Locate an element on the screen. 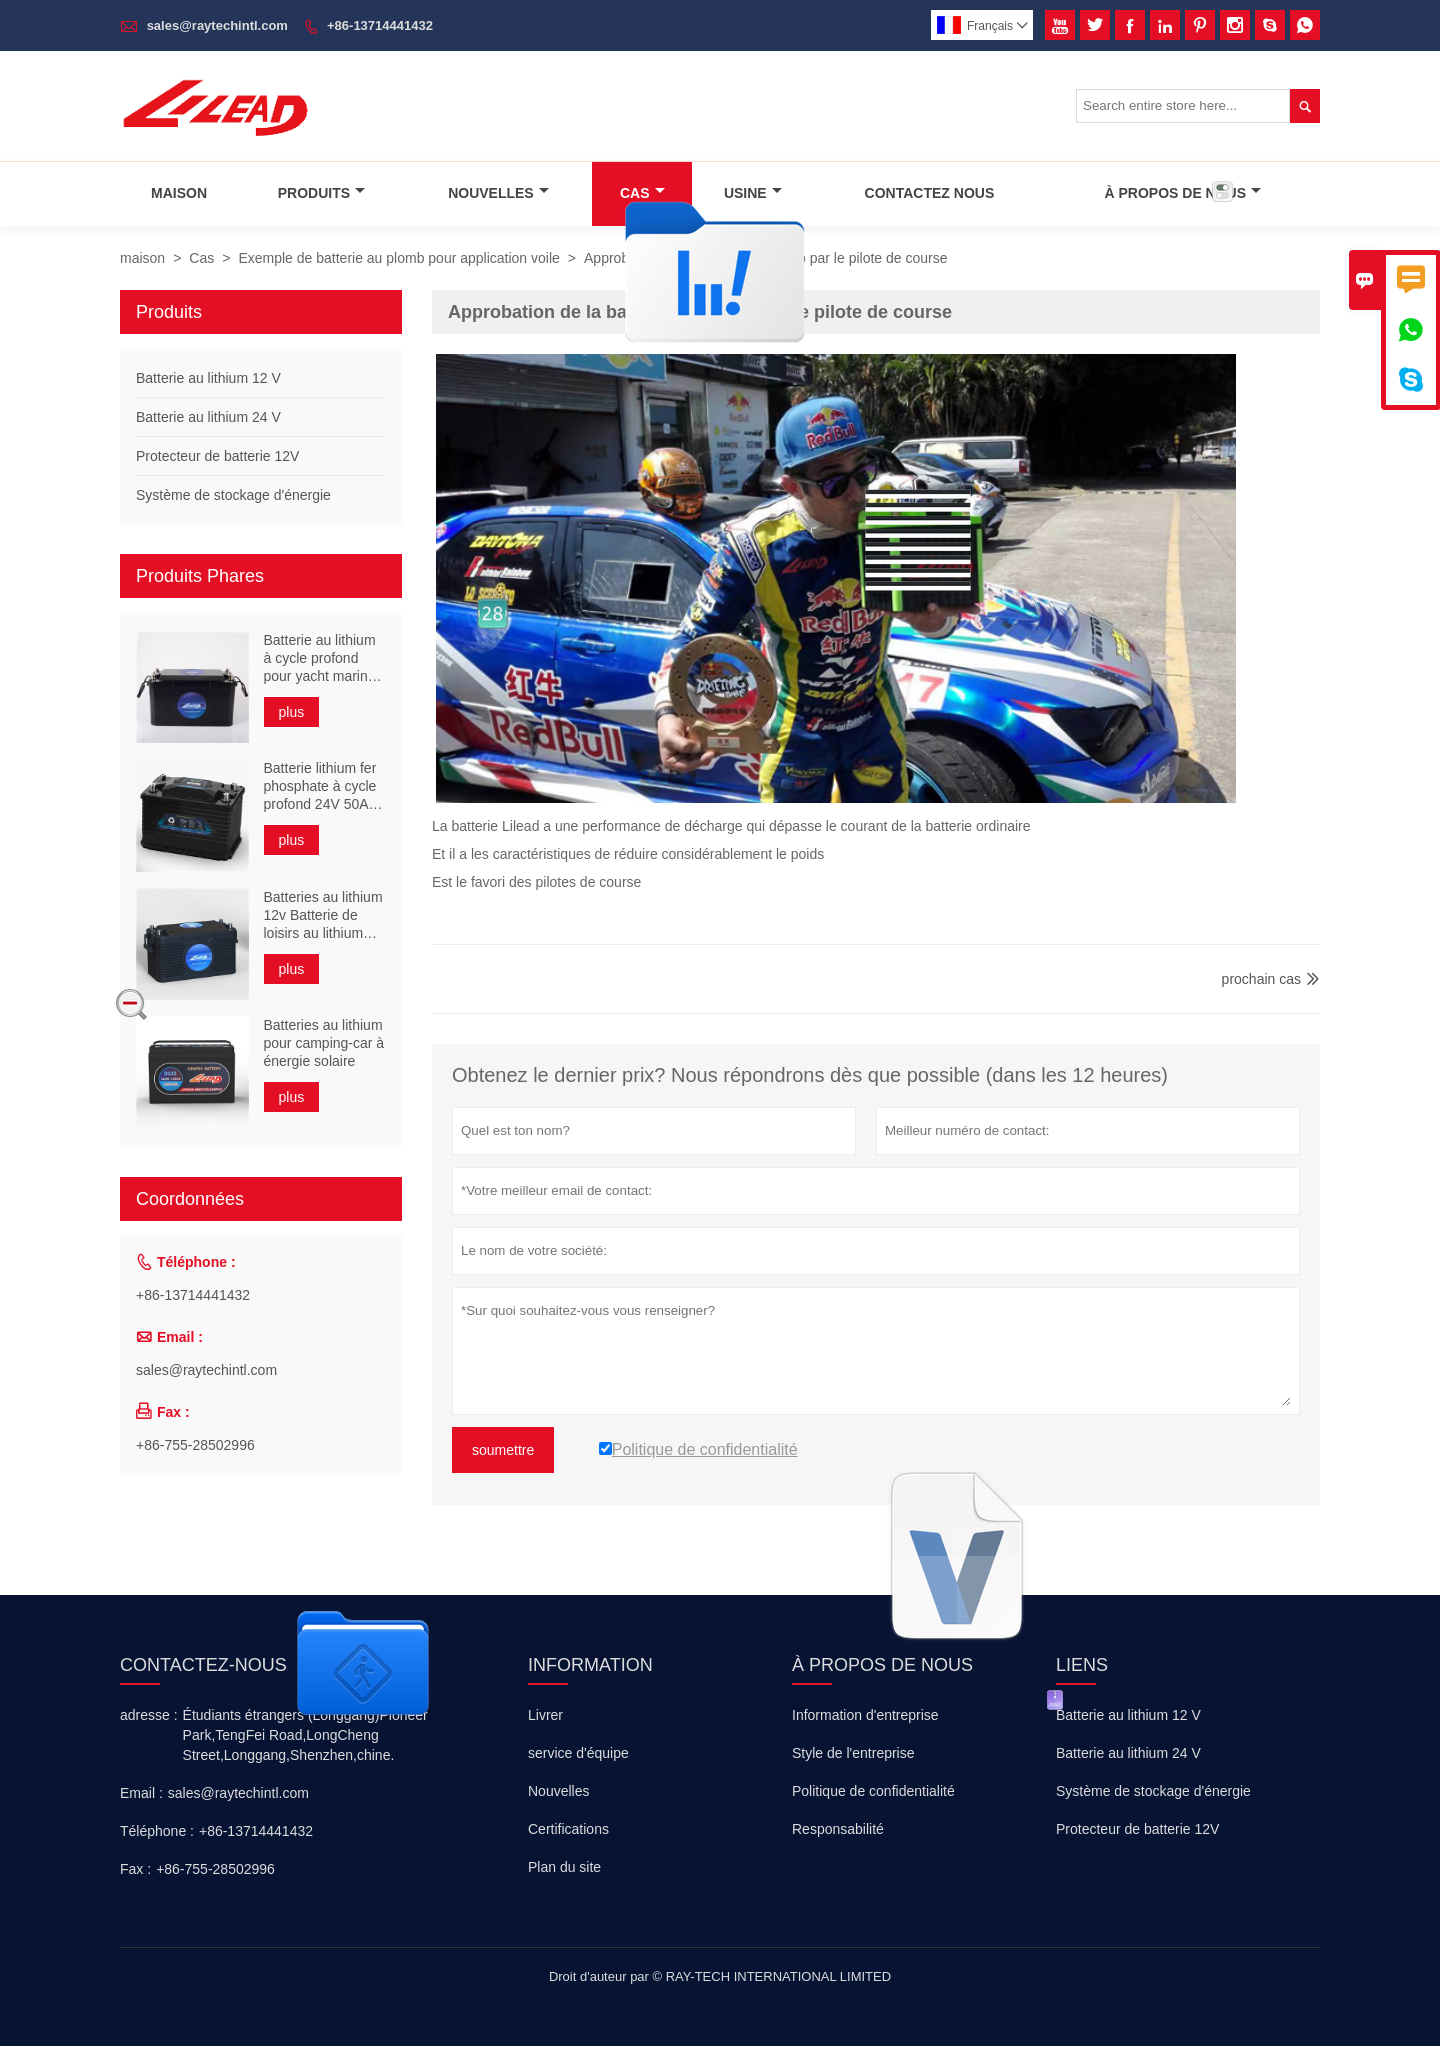 The height and width of the screenshot is (2046, 1440). open the calendar app is located at coordinates (492, 613).